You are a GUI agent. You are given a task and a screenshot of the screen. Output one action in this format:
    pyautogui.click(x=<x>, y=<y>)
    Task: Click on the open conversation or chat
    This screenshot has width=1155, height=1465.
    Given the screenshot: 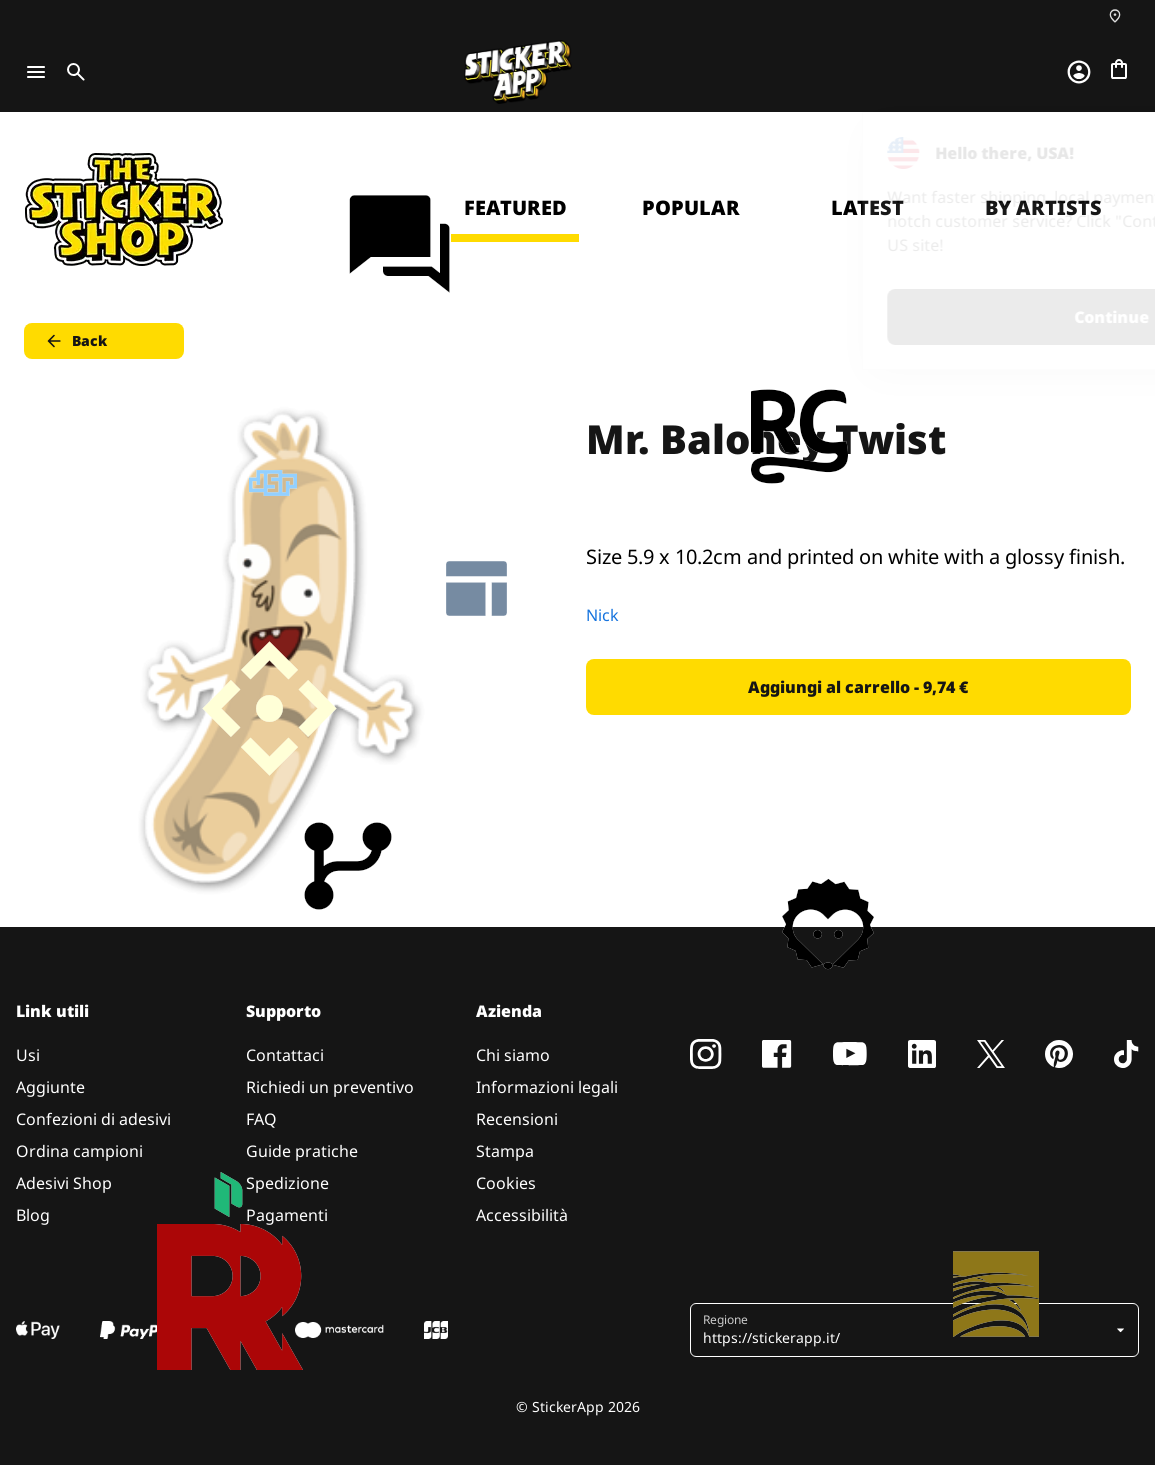 What is the action you would take?
    pyautogui.click(x=402, y=238)
    